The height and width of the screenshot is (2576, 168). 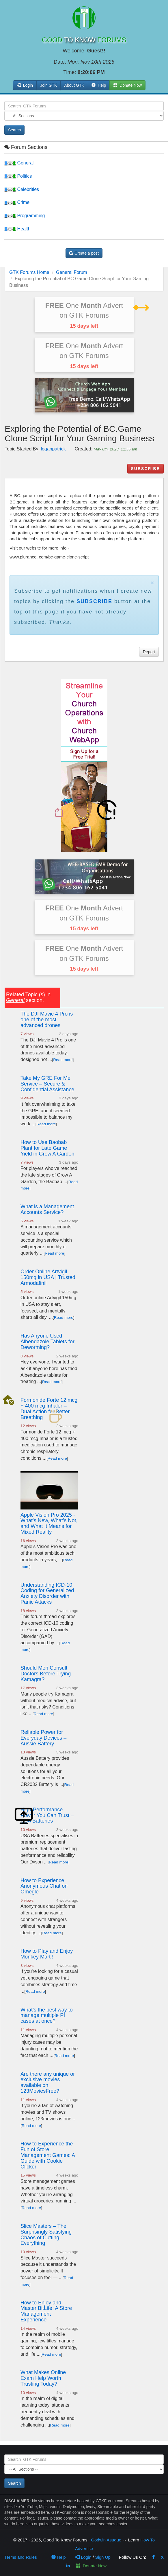 I want to click on rotate element clockwise, so click(x=59, y=813).